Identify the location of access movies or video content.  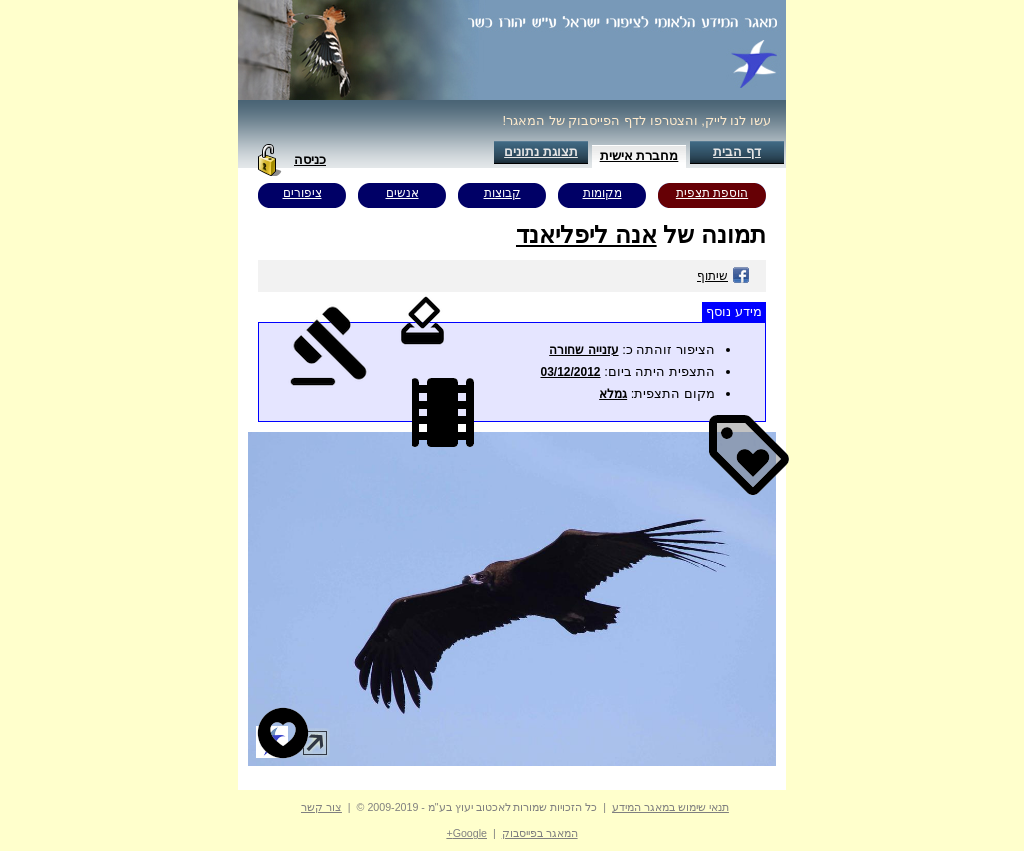
(442, 412).